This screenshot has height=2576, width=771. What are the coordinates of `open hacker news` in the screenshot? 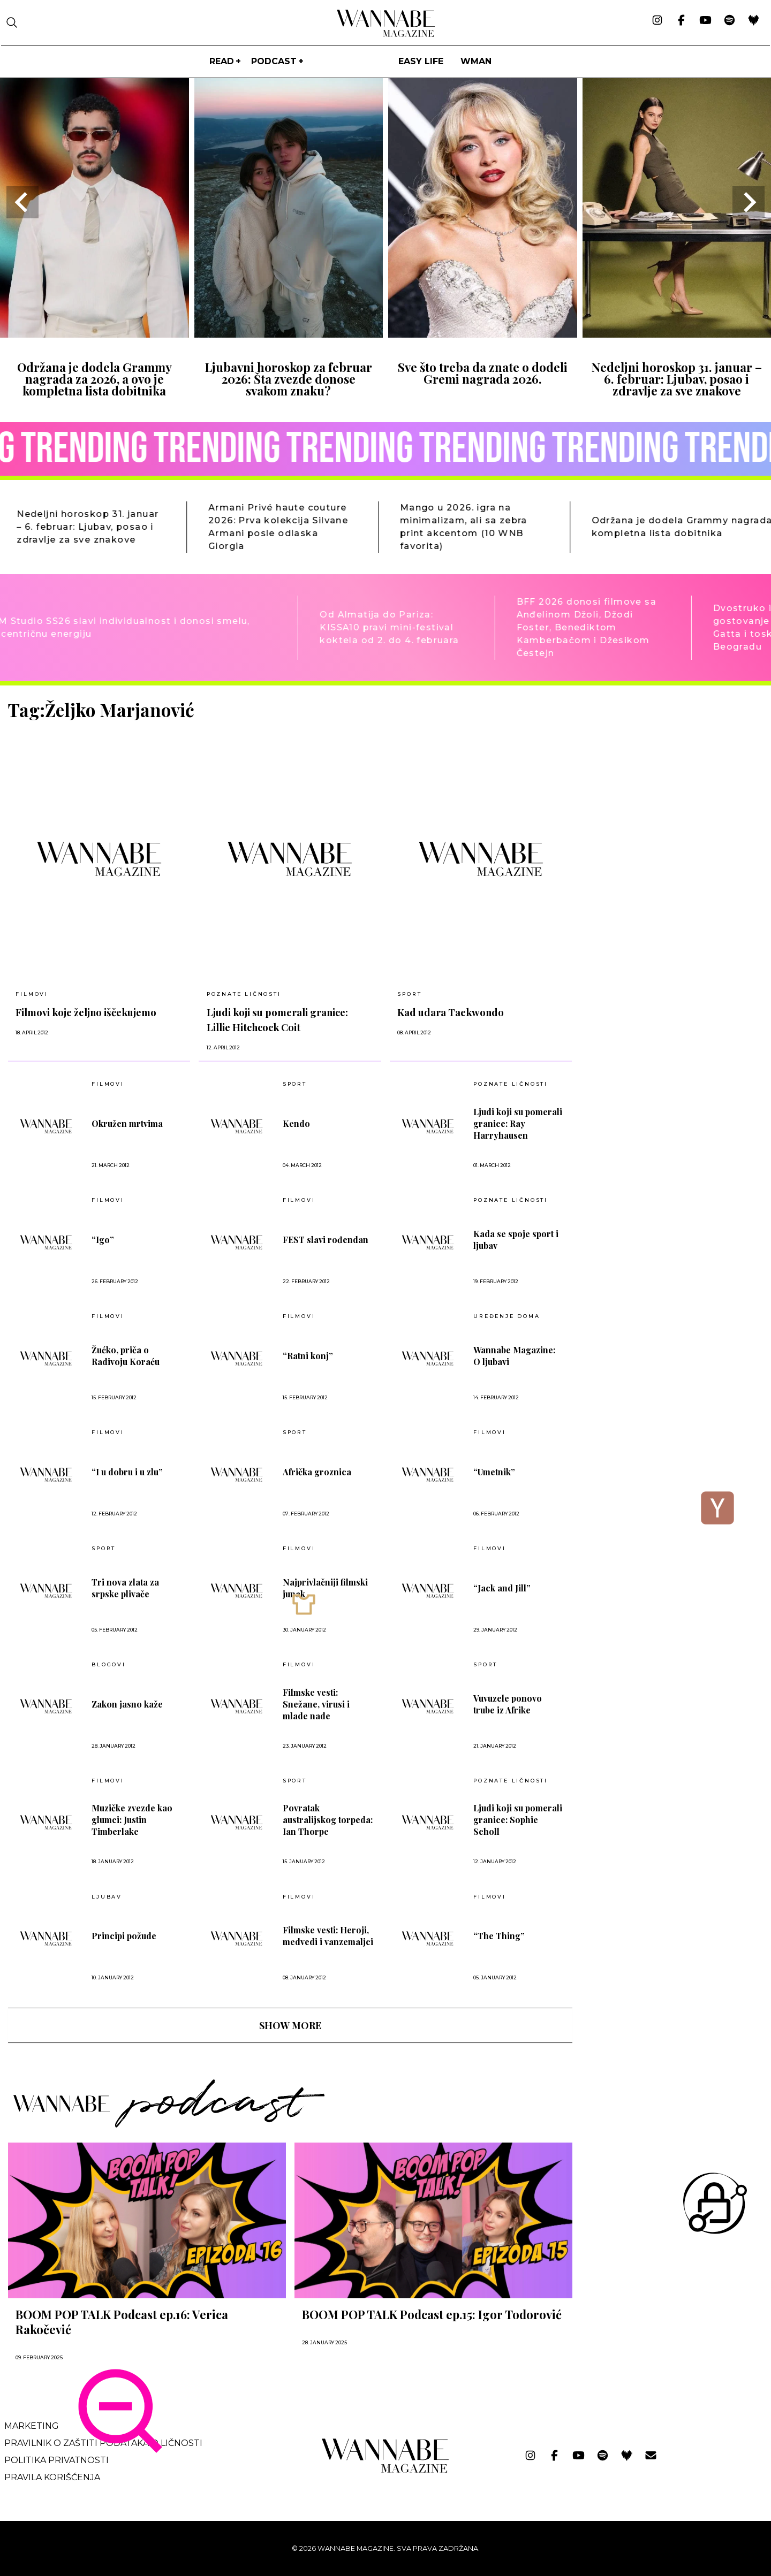 It's located at (717, 1508).